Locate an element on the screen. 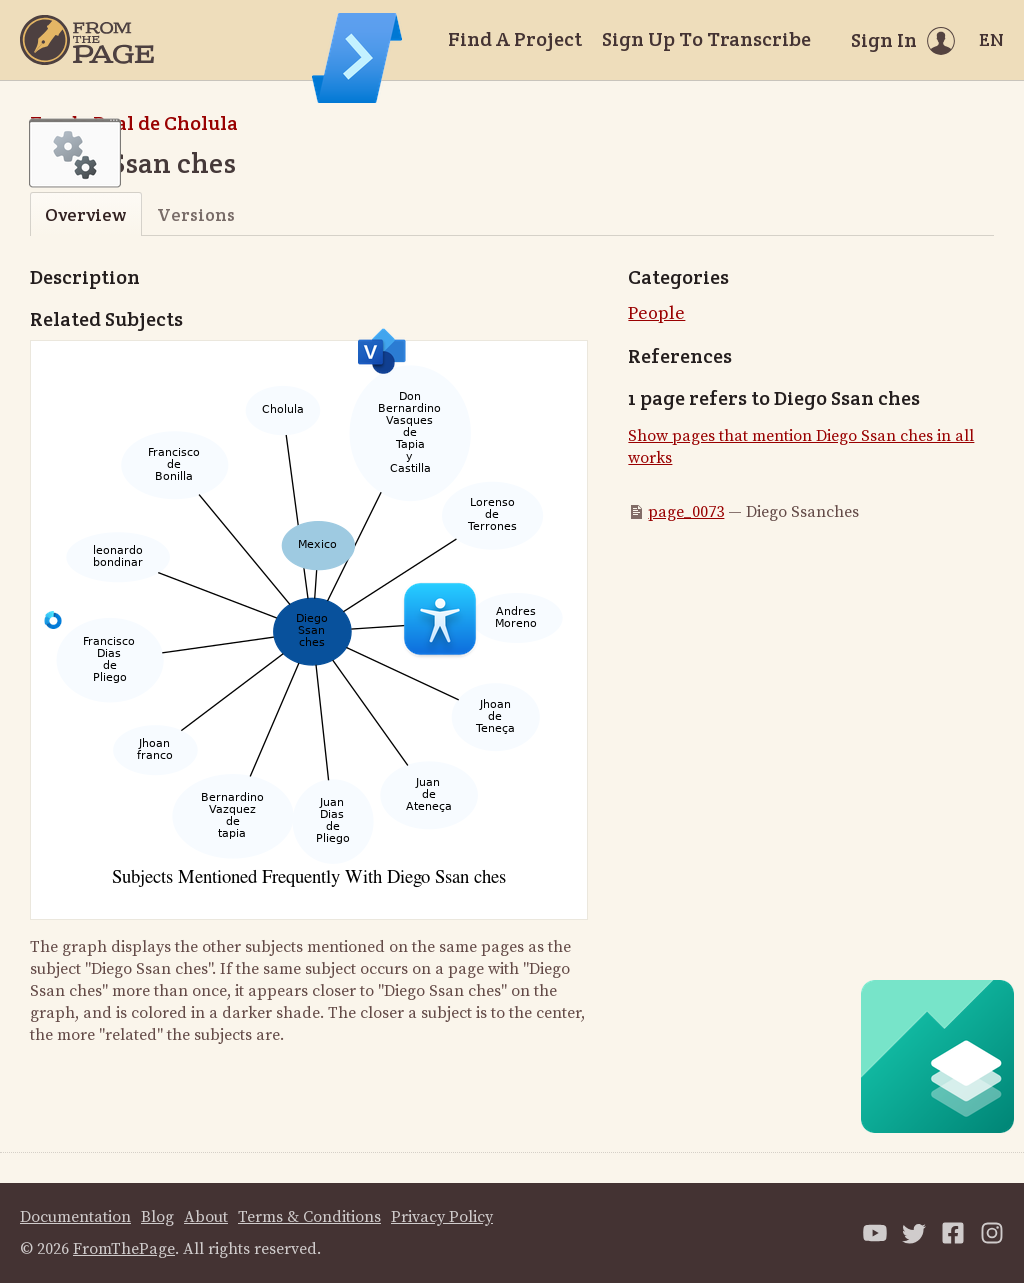 The width and height of the screenshot is (1024, 1283). open accessibility settings is located at coordinates (440, 619).